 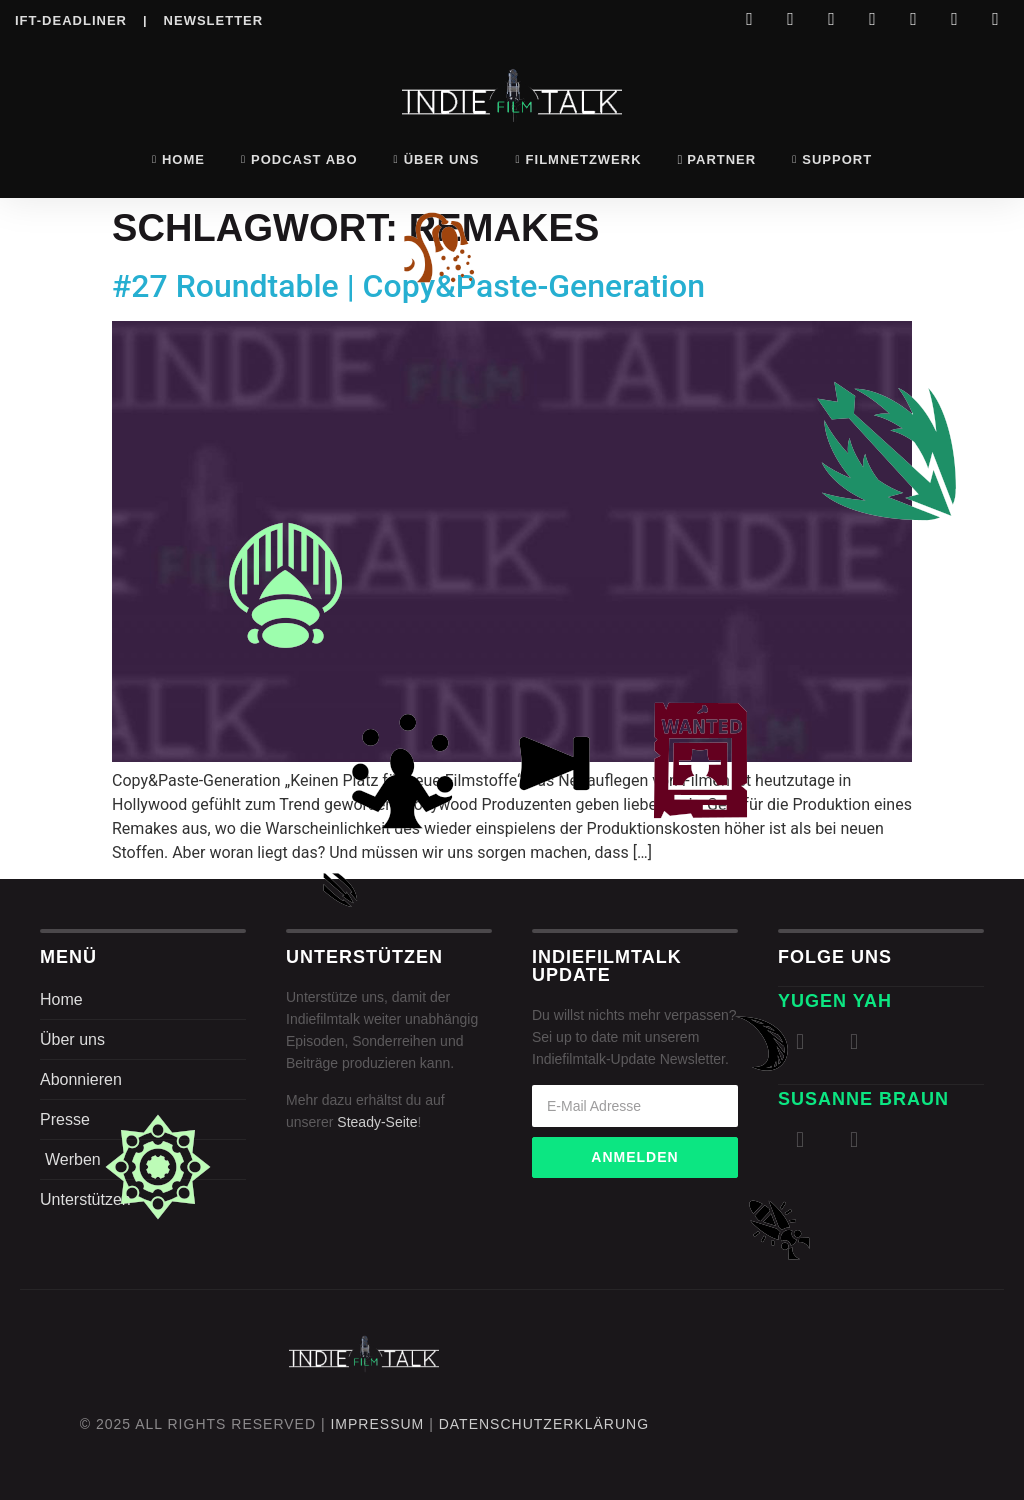 What do you see at coordinates (762, 1044) in the screenshot?
I see `indicates a slash or cutting attack action` at bounding box center [762, 1044].